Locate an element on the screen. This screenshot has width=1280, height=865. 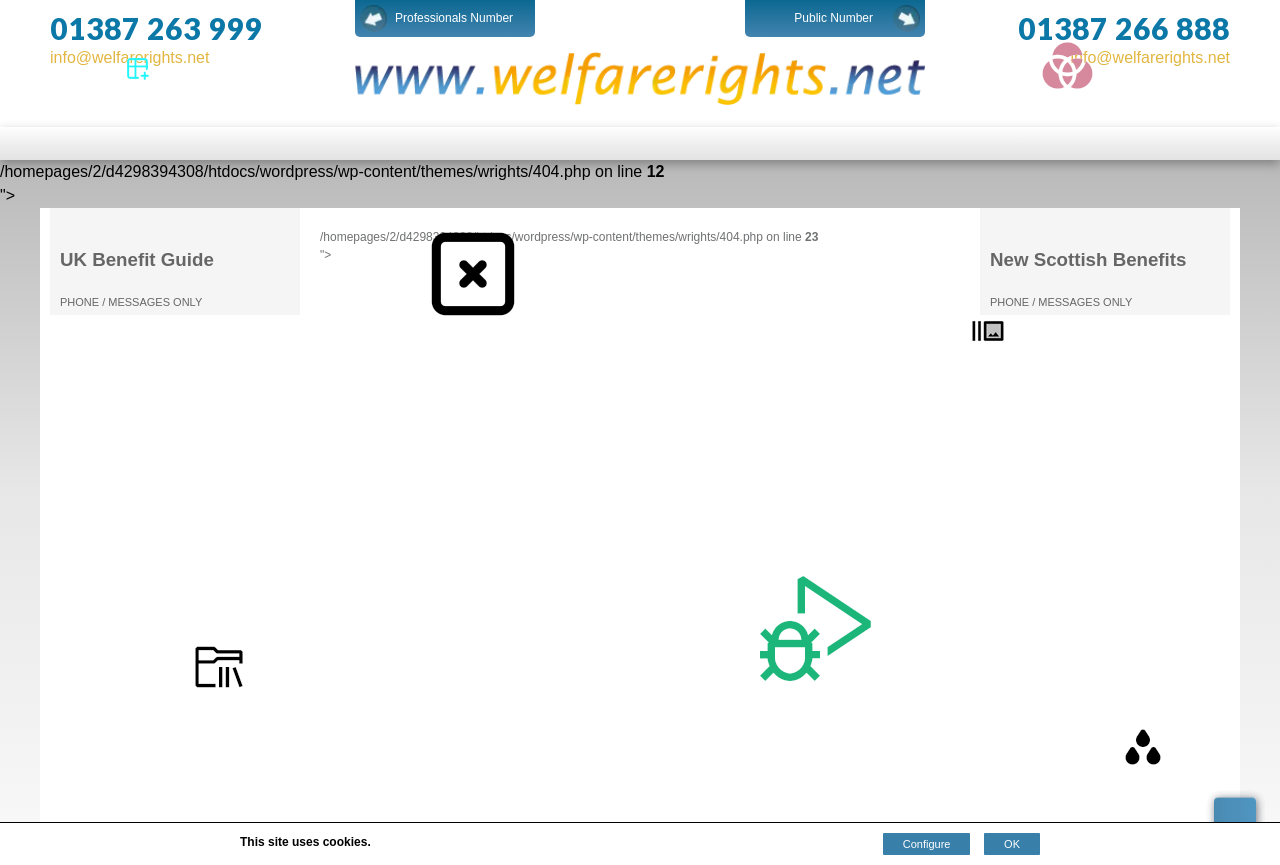
close or dismiss a dialog box is located at coordinates (473, 274).